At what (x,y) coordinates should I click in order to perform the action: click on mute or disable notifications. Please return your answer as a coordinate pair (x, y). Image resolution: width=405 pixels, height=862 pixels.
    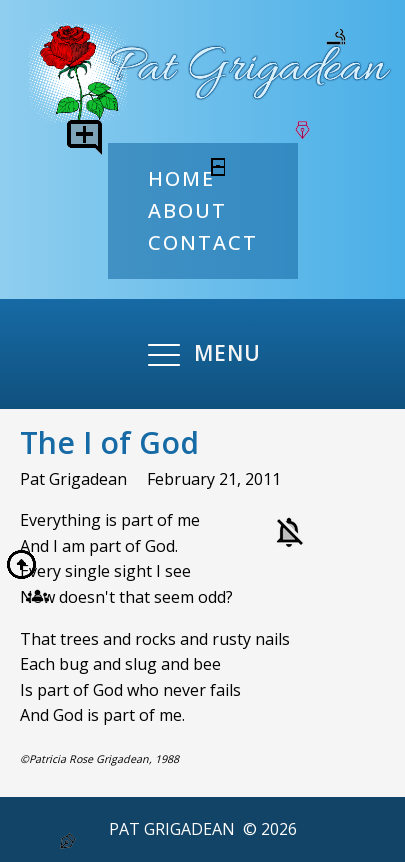
    Looking at the image, I should click on (289, 532).